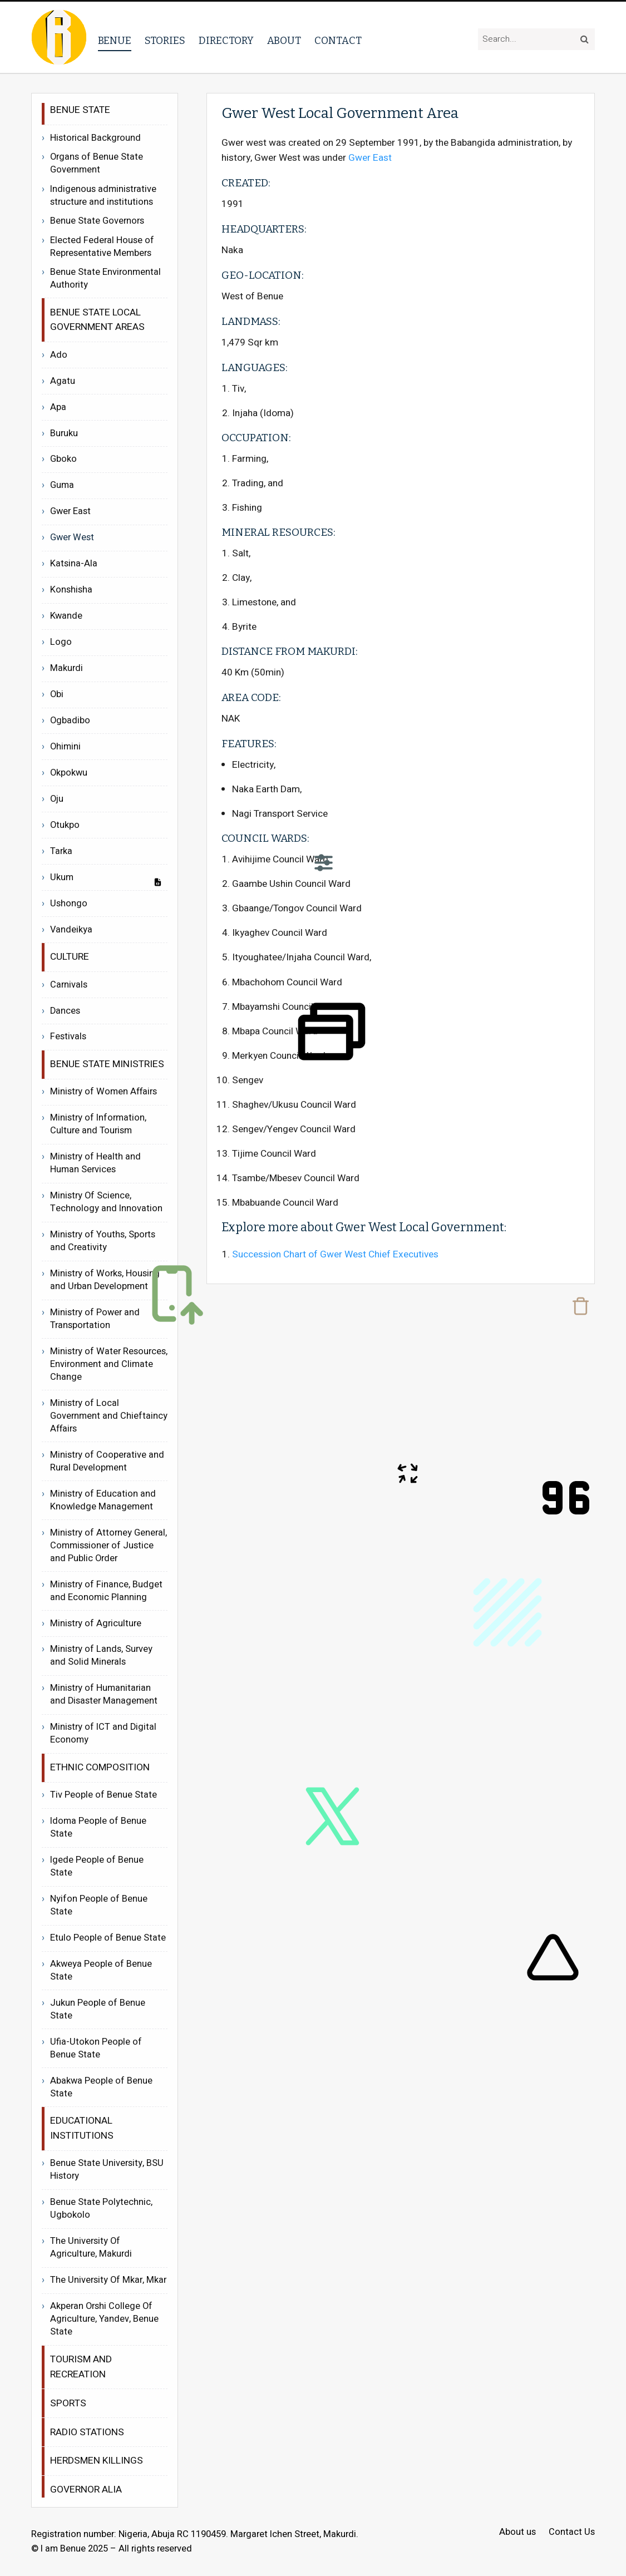  Describe the element at coordinates (407, 1473) in the screenshot. I see `shuffle or randomize content` at that location.